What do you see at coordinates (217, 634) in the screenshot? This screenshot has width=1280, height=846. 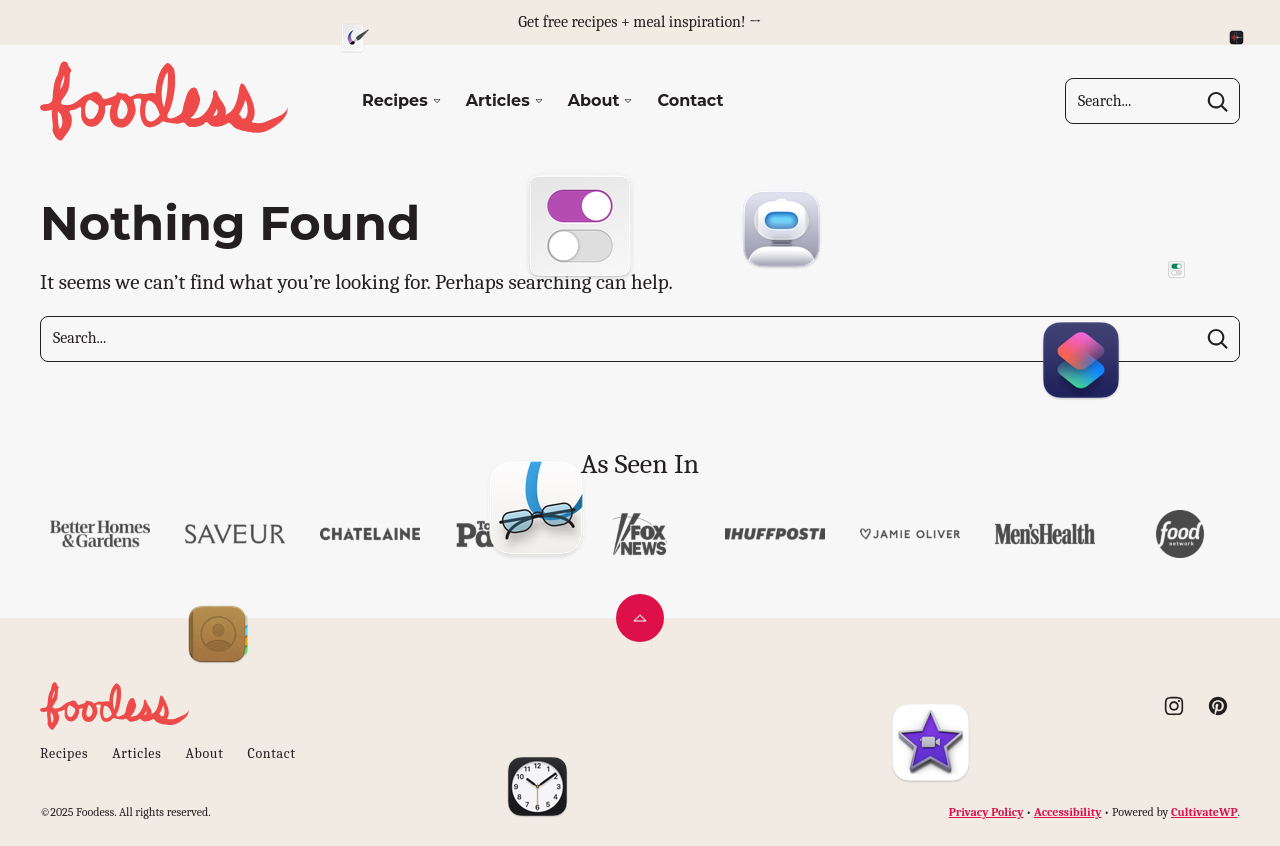 I see `open the contacts app` at bounding box center [217, 634].